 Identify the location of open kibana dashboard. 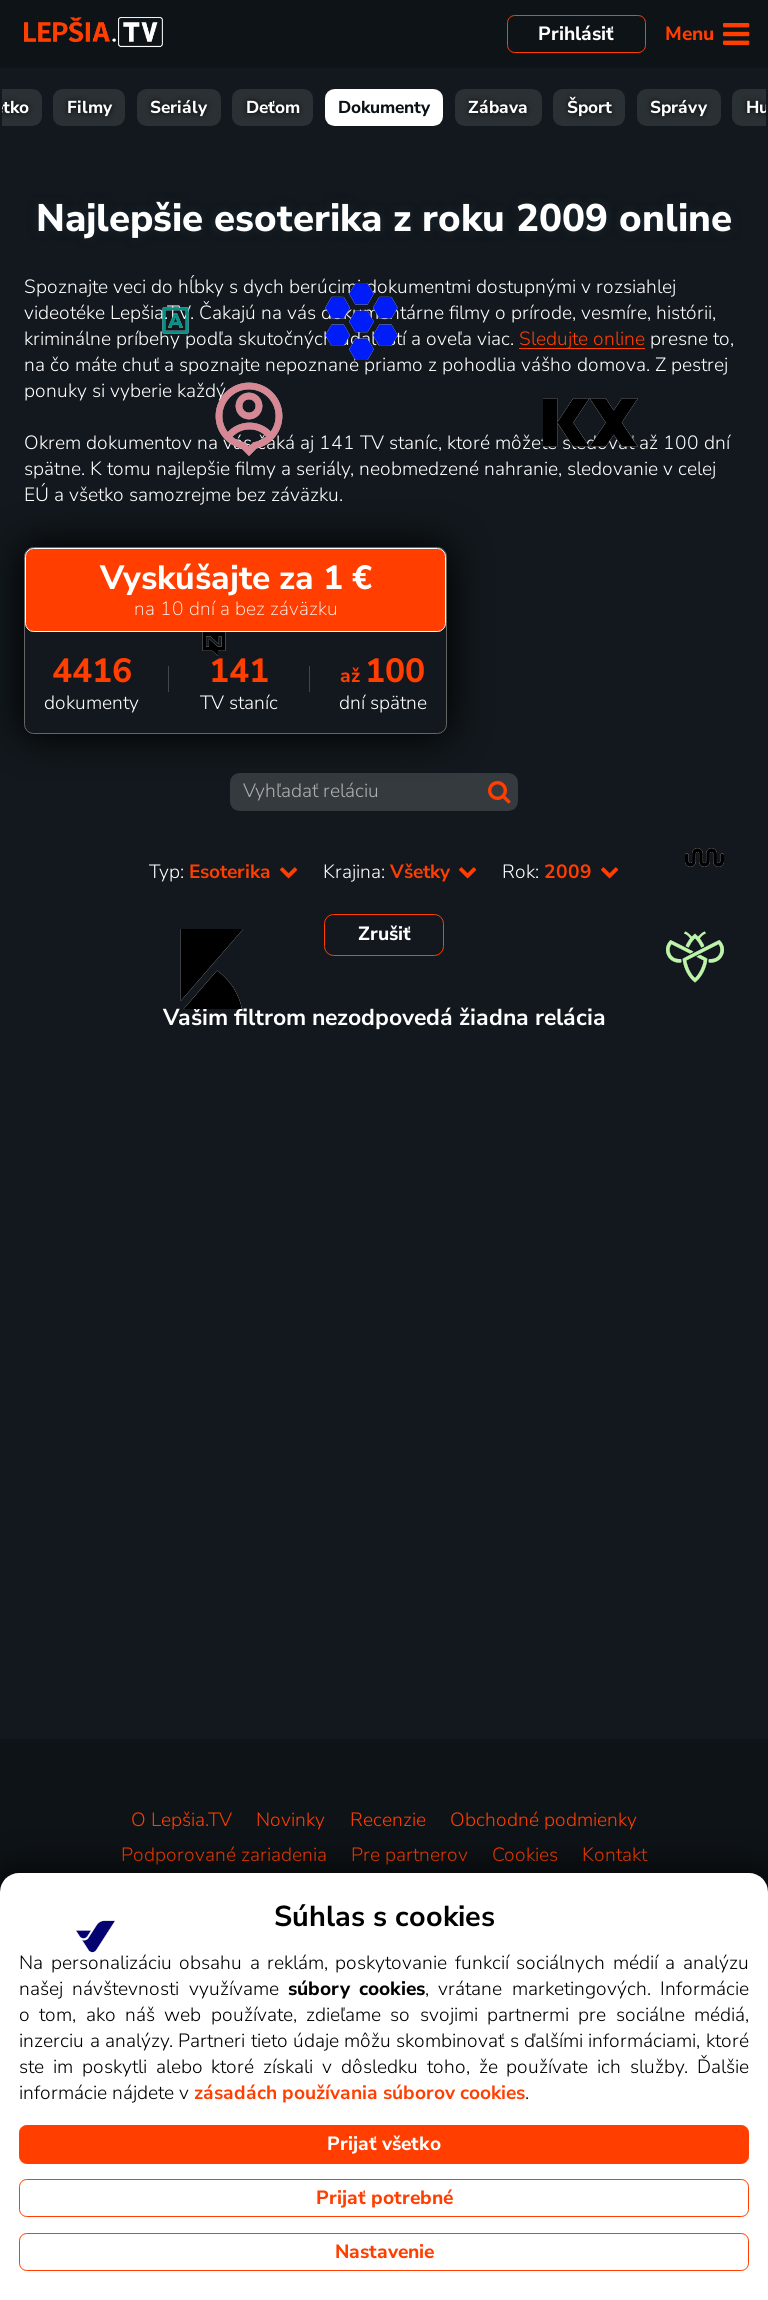
(212, 969).